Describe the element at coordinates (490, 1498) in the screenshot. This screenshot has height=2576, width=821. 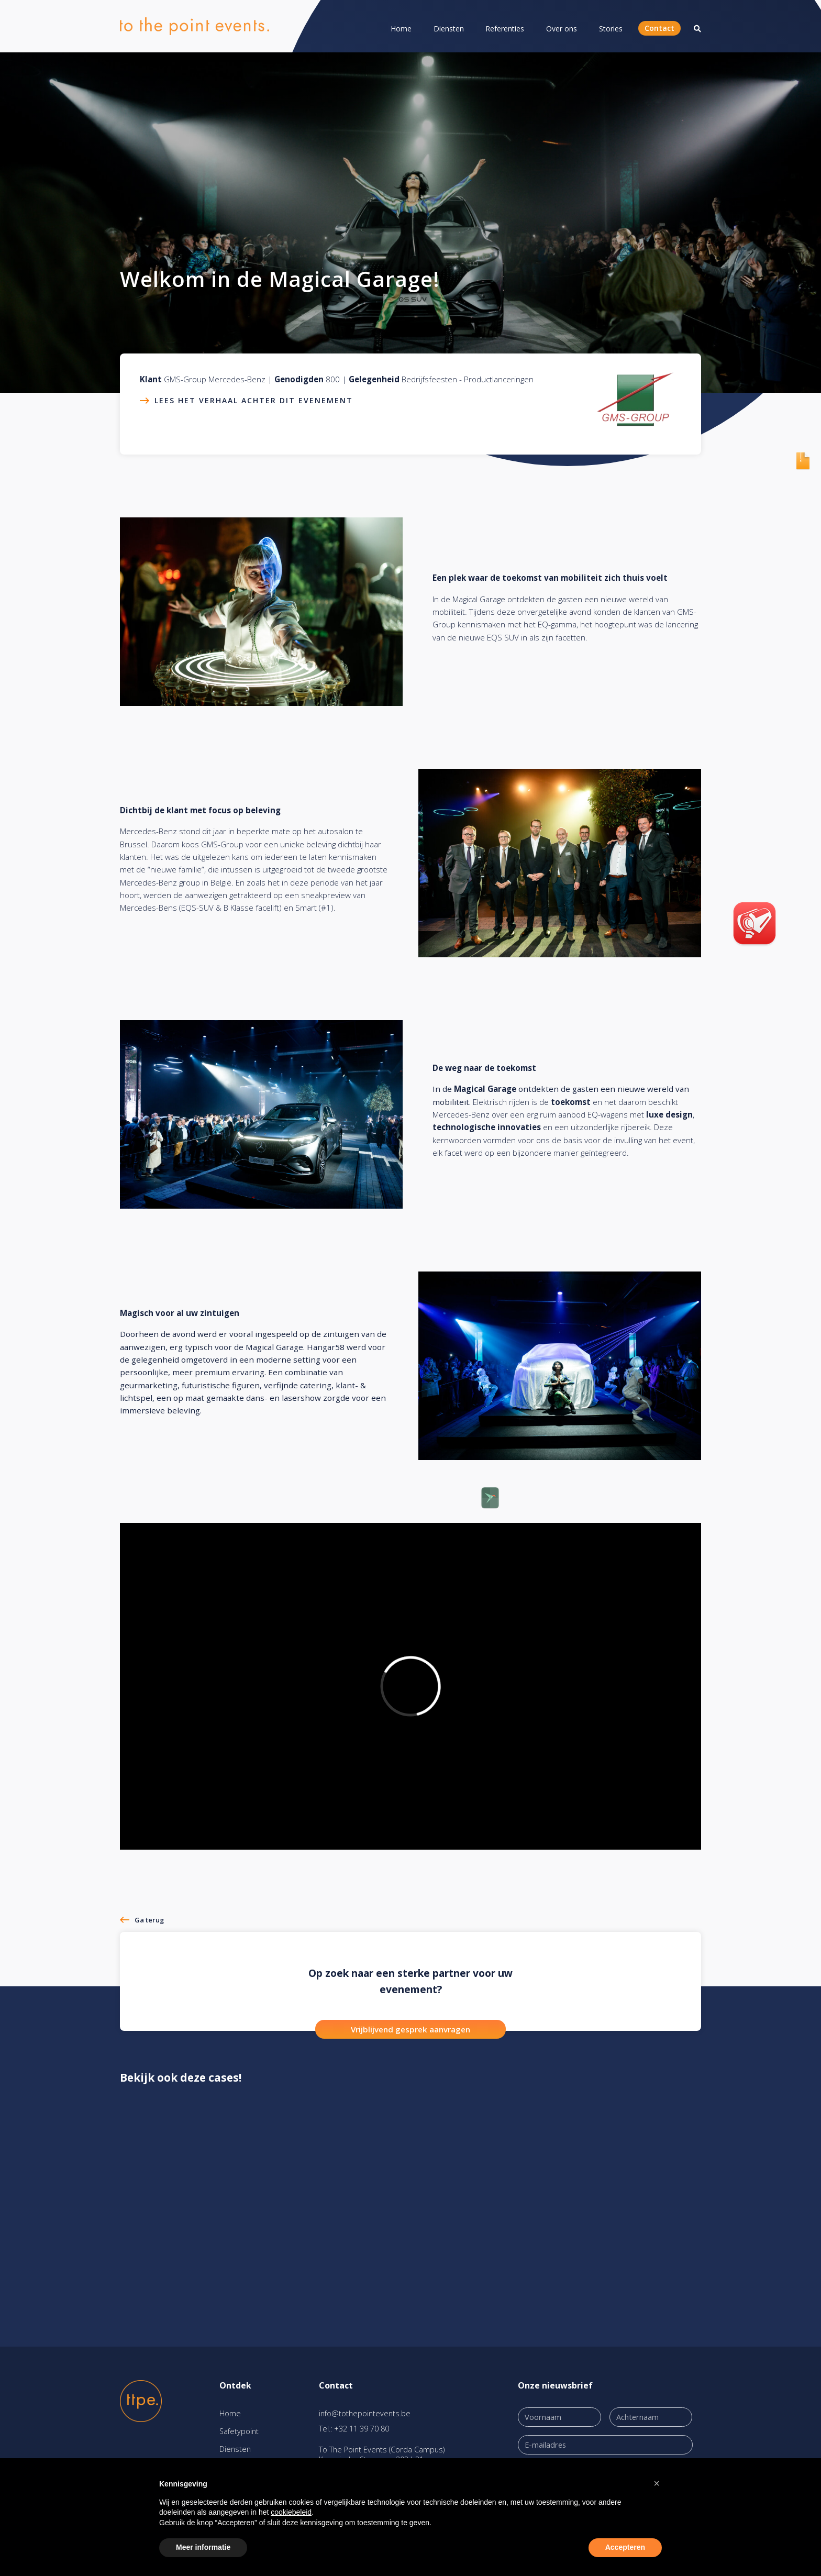
I see `snap application package file` at that location.